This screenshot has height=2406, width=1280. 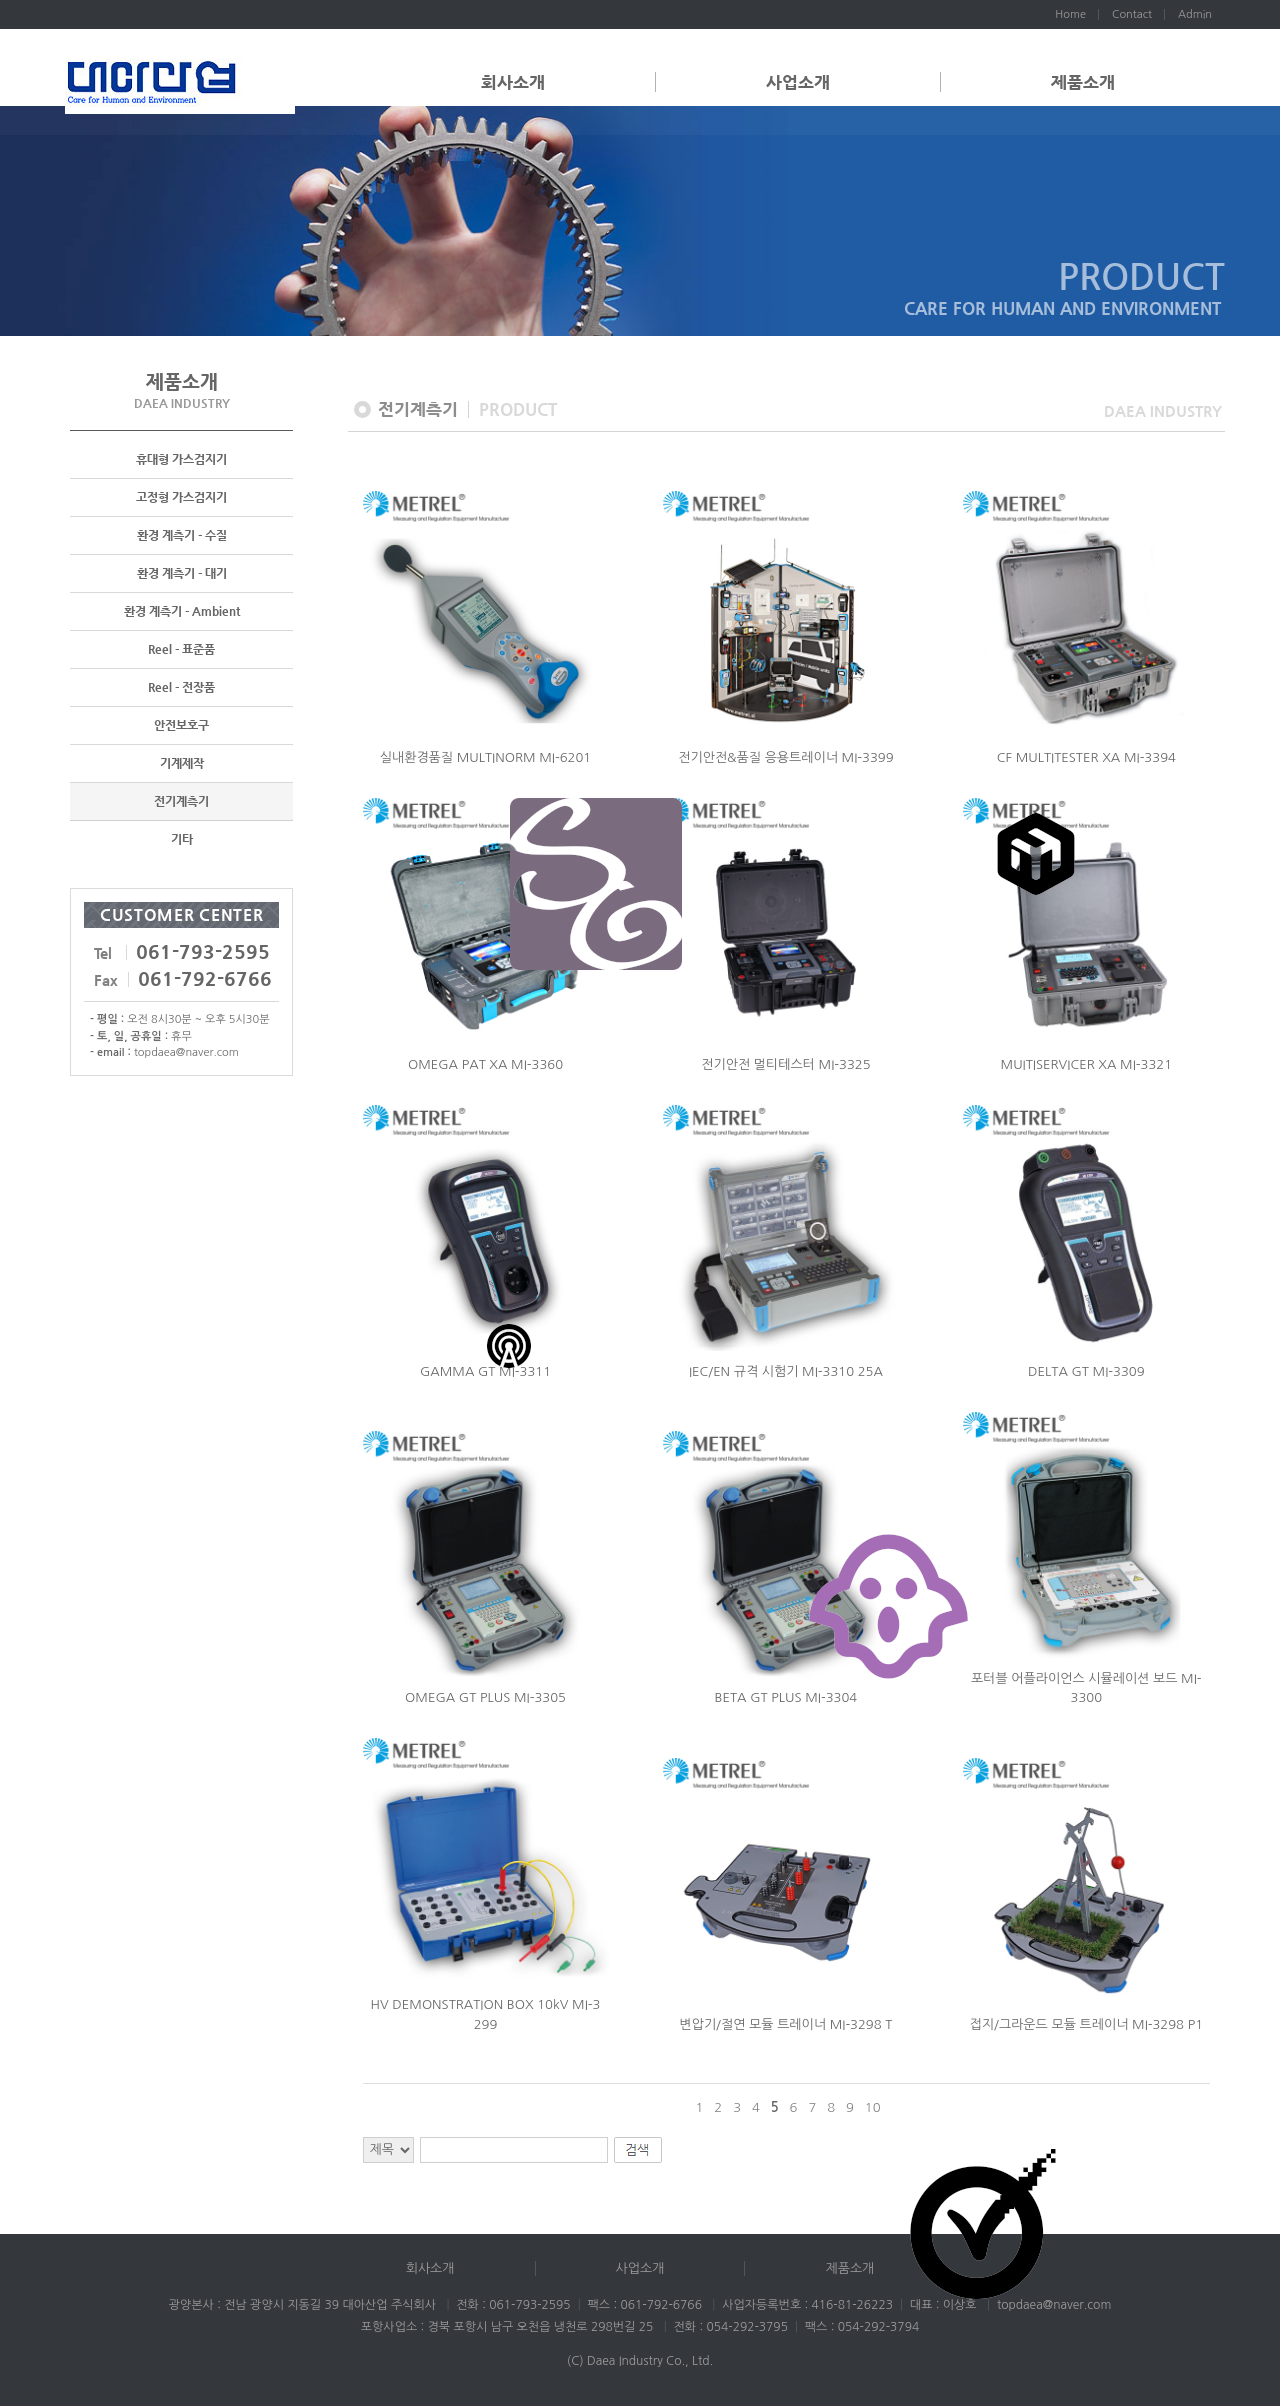 What do you see at coordinates (983, 2224) in the screenshot?
I see `symantec security software logo` at bounding box center [983, 2224].